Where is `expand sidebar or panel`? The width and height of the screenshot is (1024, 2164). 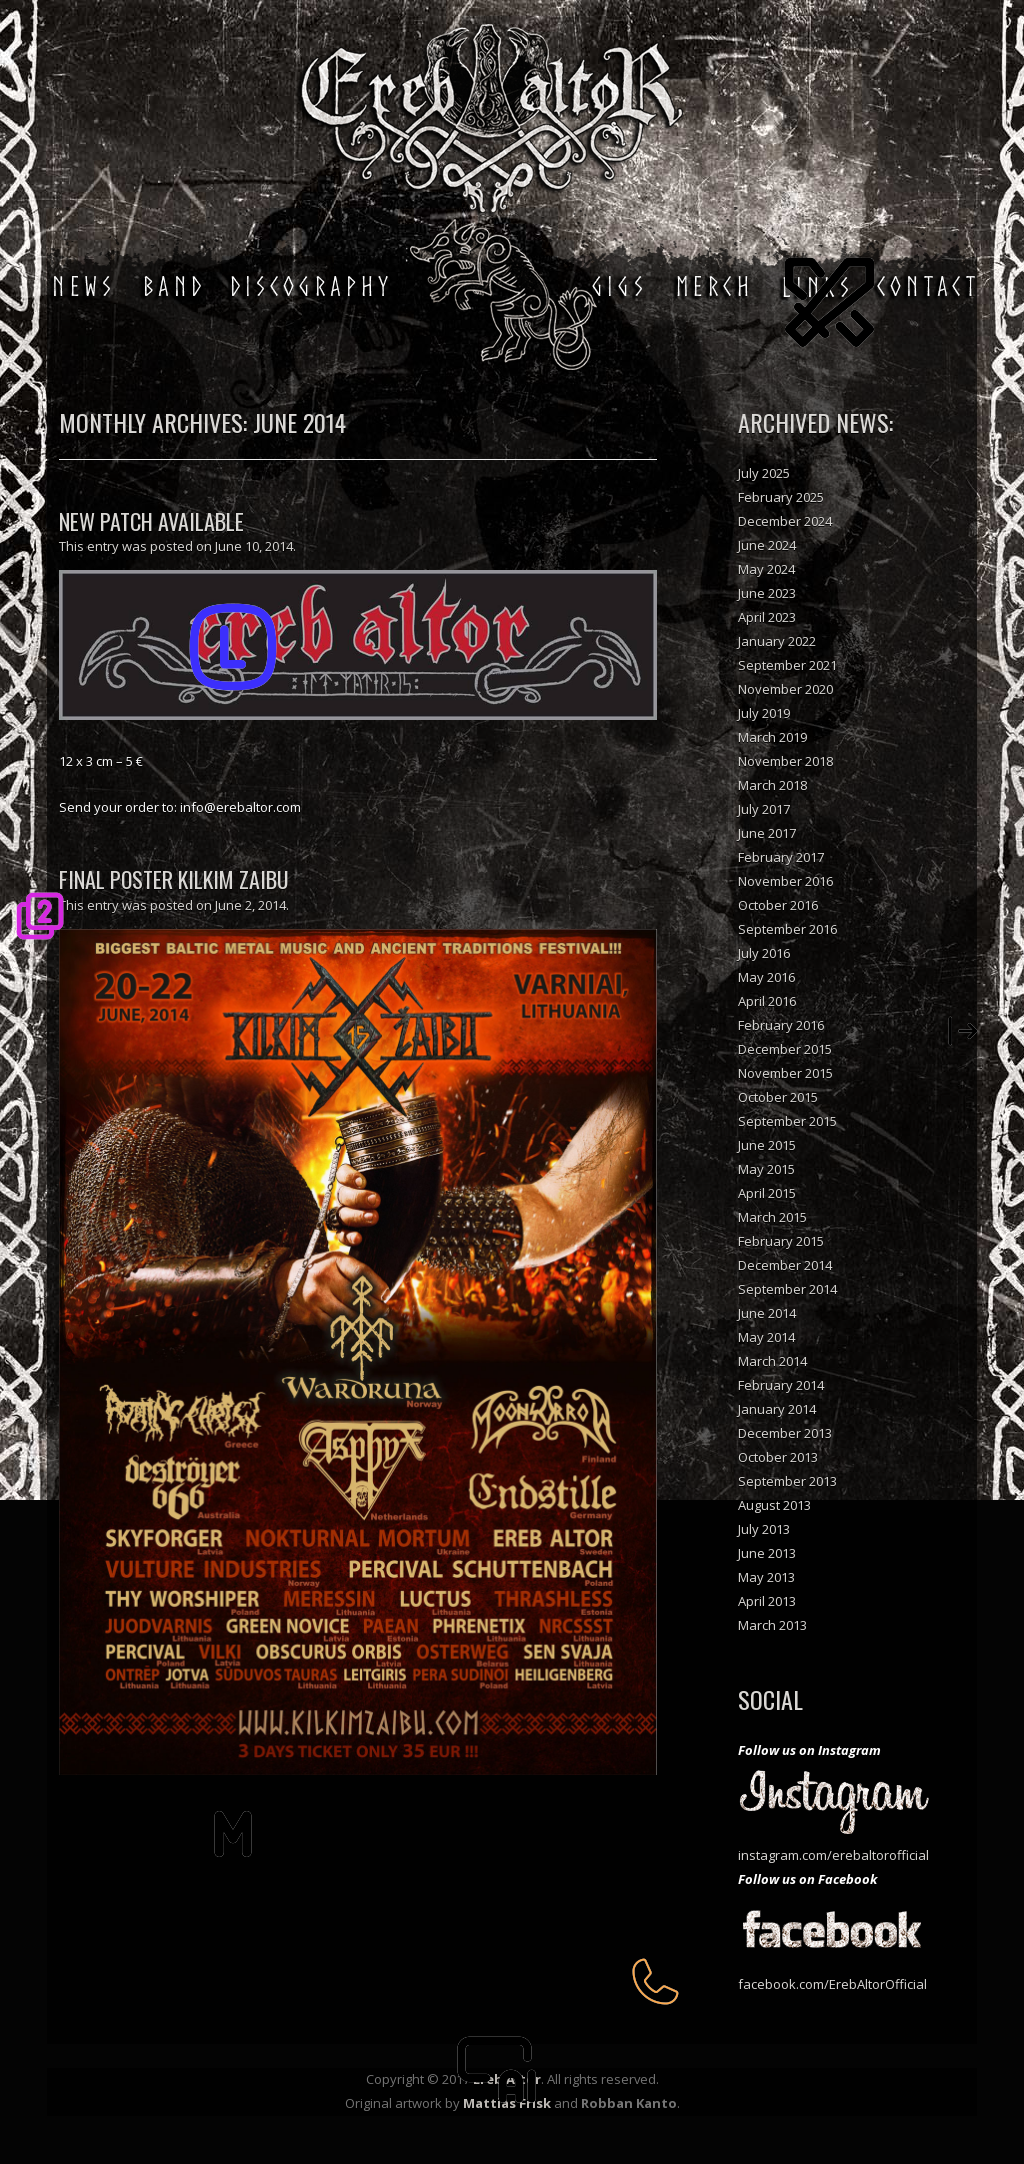
expand sidebar or panel is located at coordinates (963, 1031).